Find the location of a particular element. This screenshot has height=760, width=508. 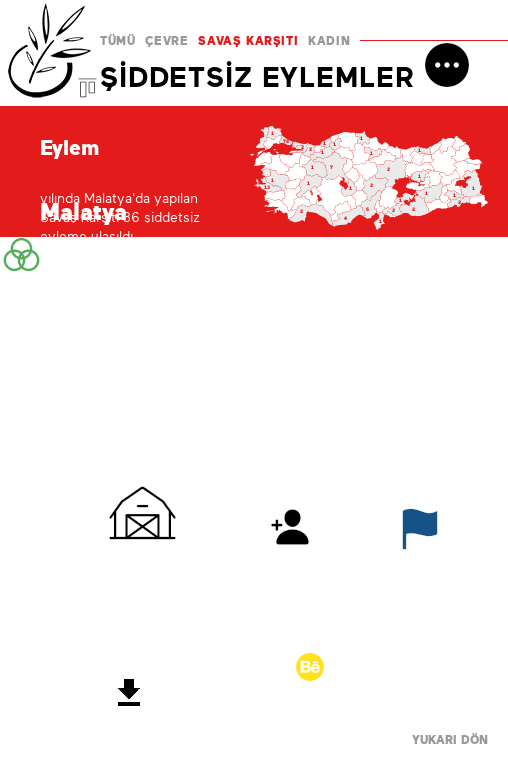

access more options or actions is located at coordinates (447, 65).